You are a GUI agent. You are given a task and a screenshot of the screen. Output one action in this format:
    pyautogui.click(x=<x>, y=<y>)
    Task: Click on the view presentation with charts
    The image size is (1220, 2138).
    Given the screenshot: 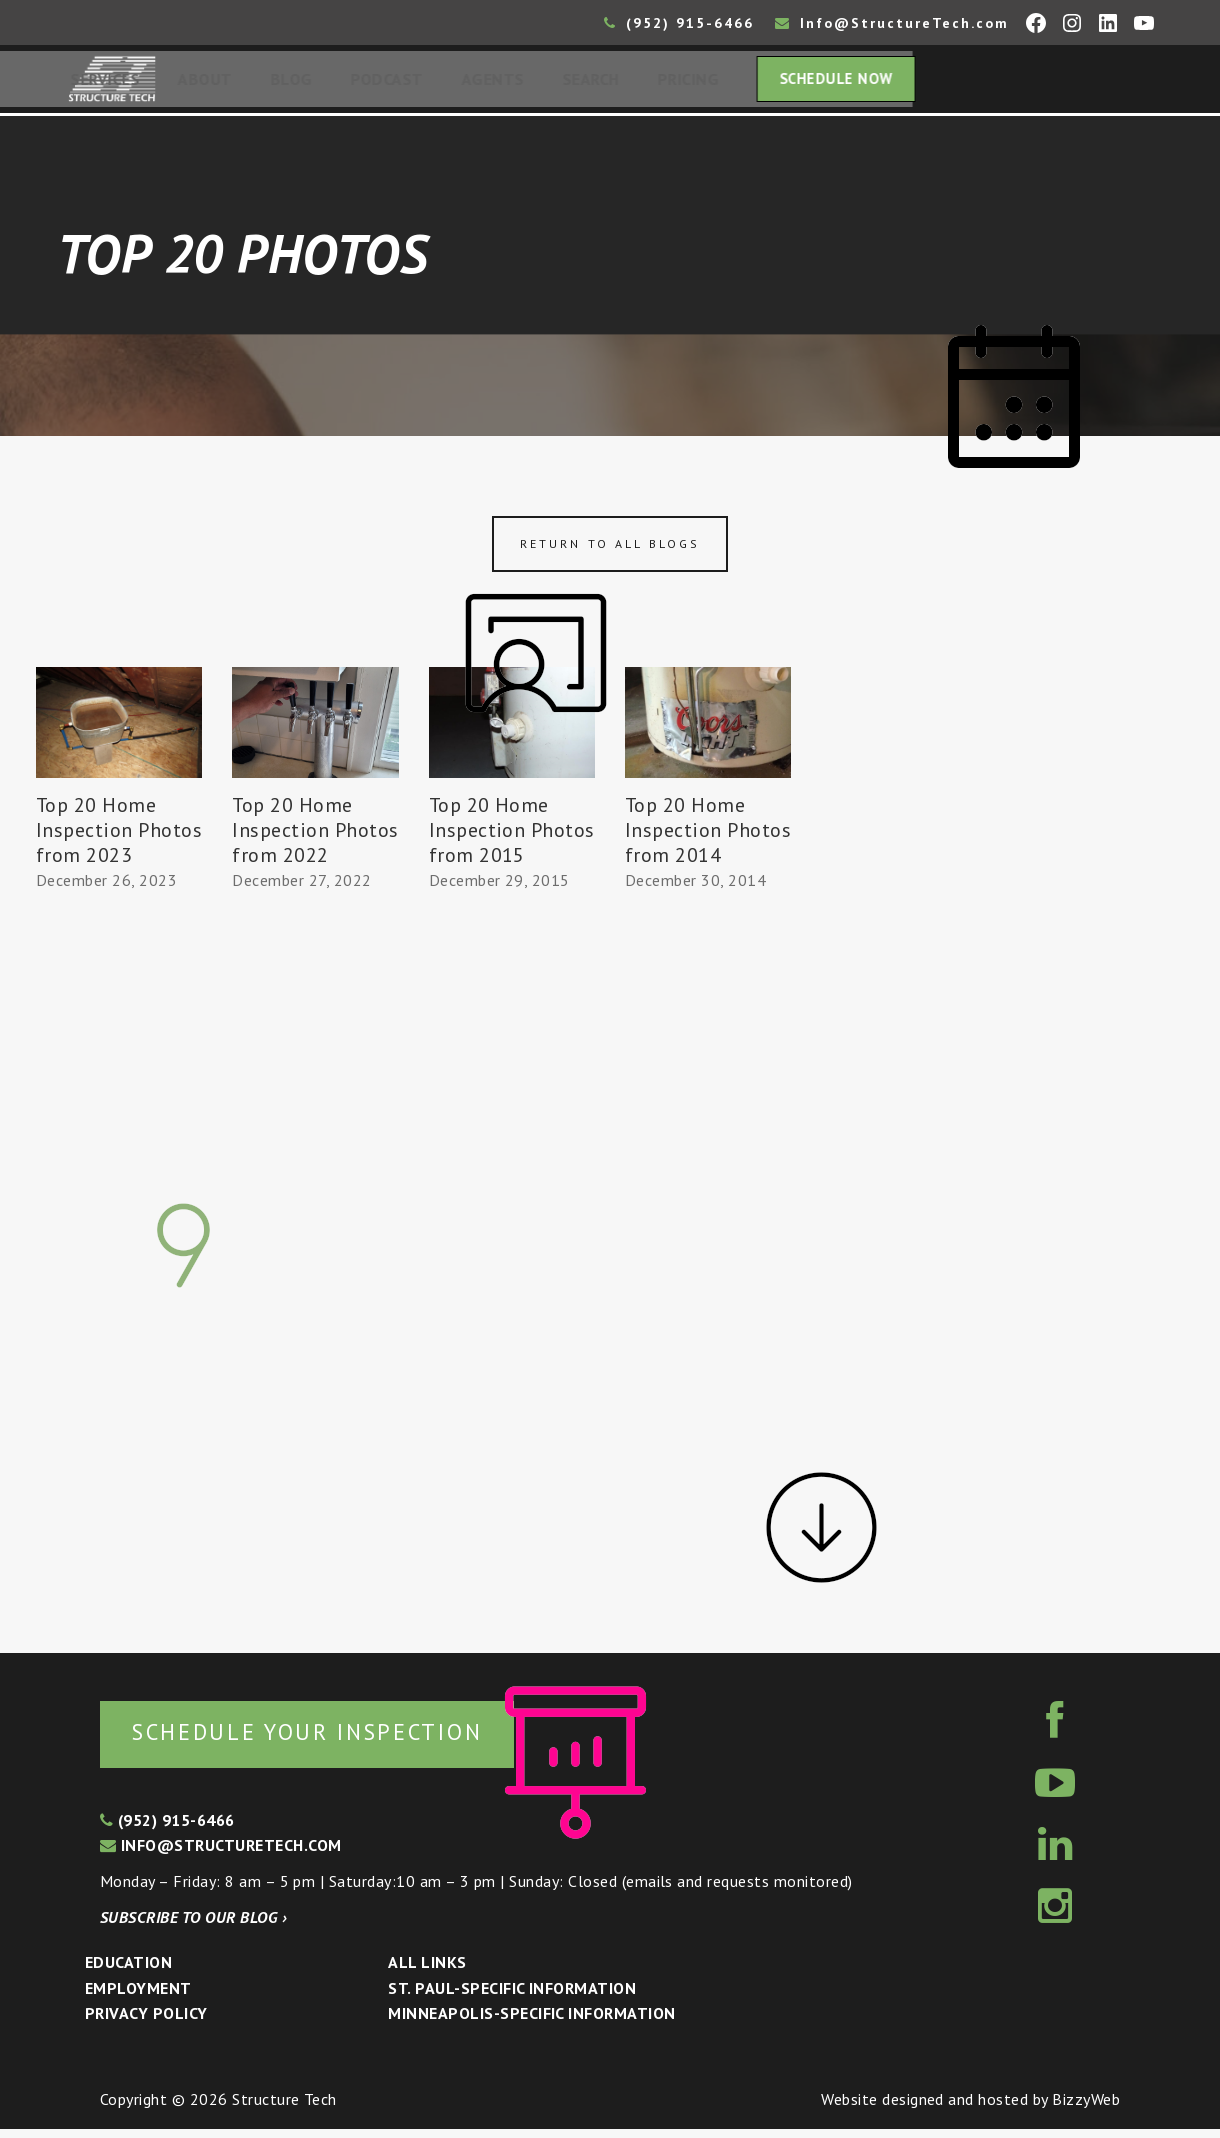 What is the action you would take?
    pyautogui.click(x=575, y=1751)
    